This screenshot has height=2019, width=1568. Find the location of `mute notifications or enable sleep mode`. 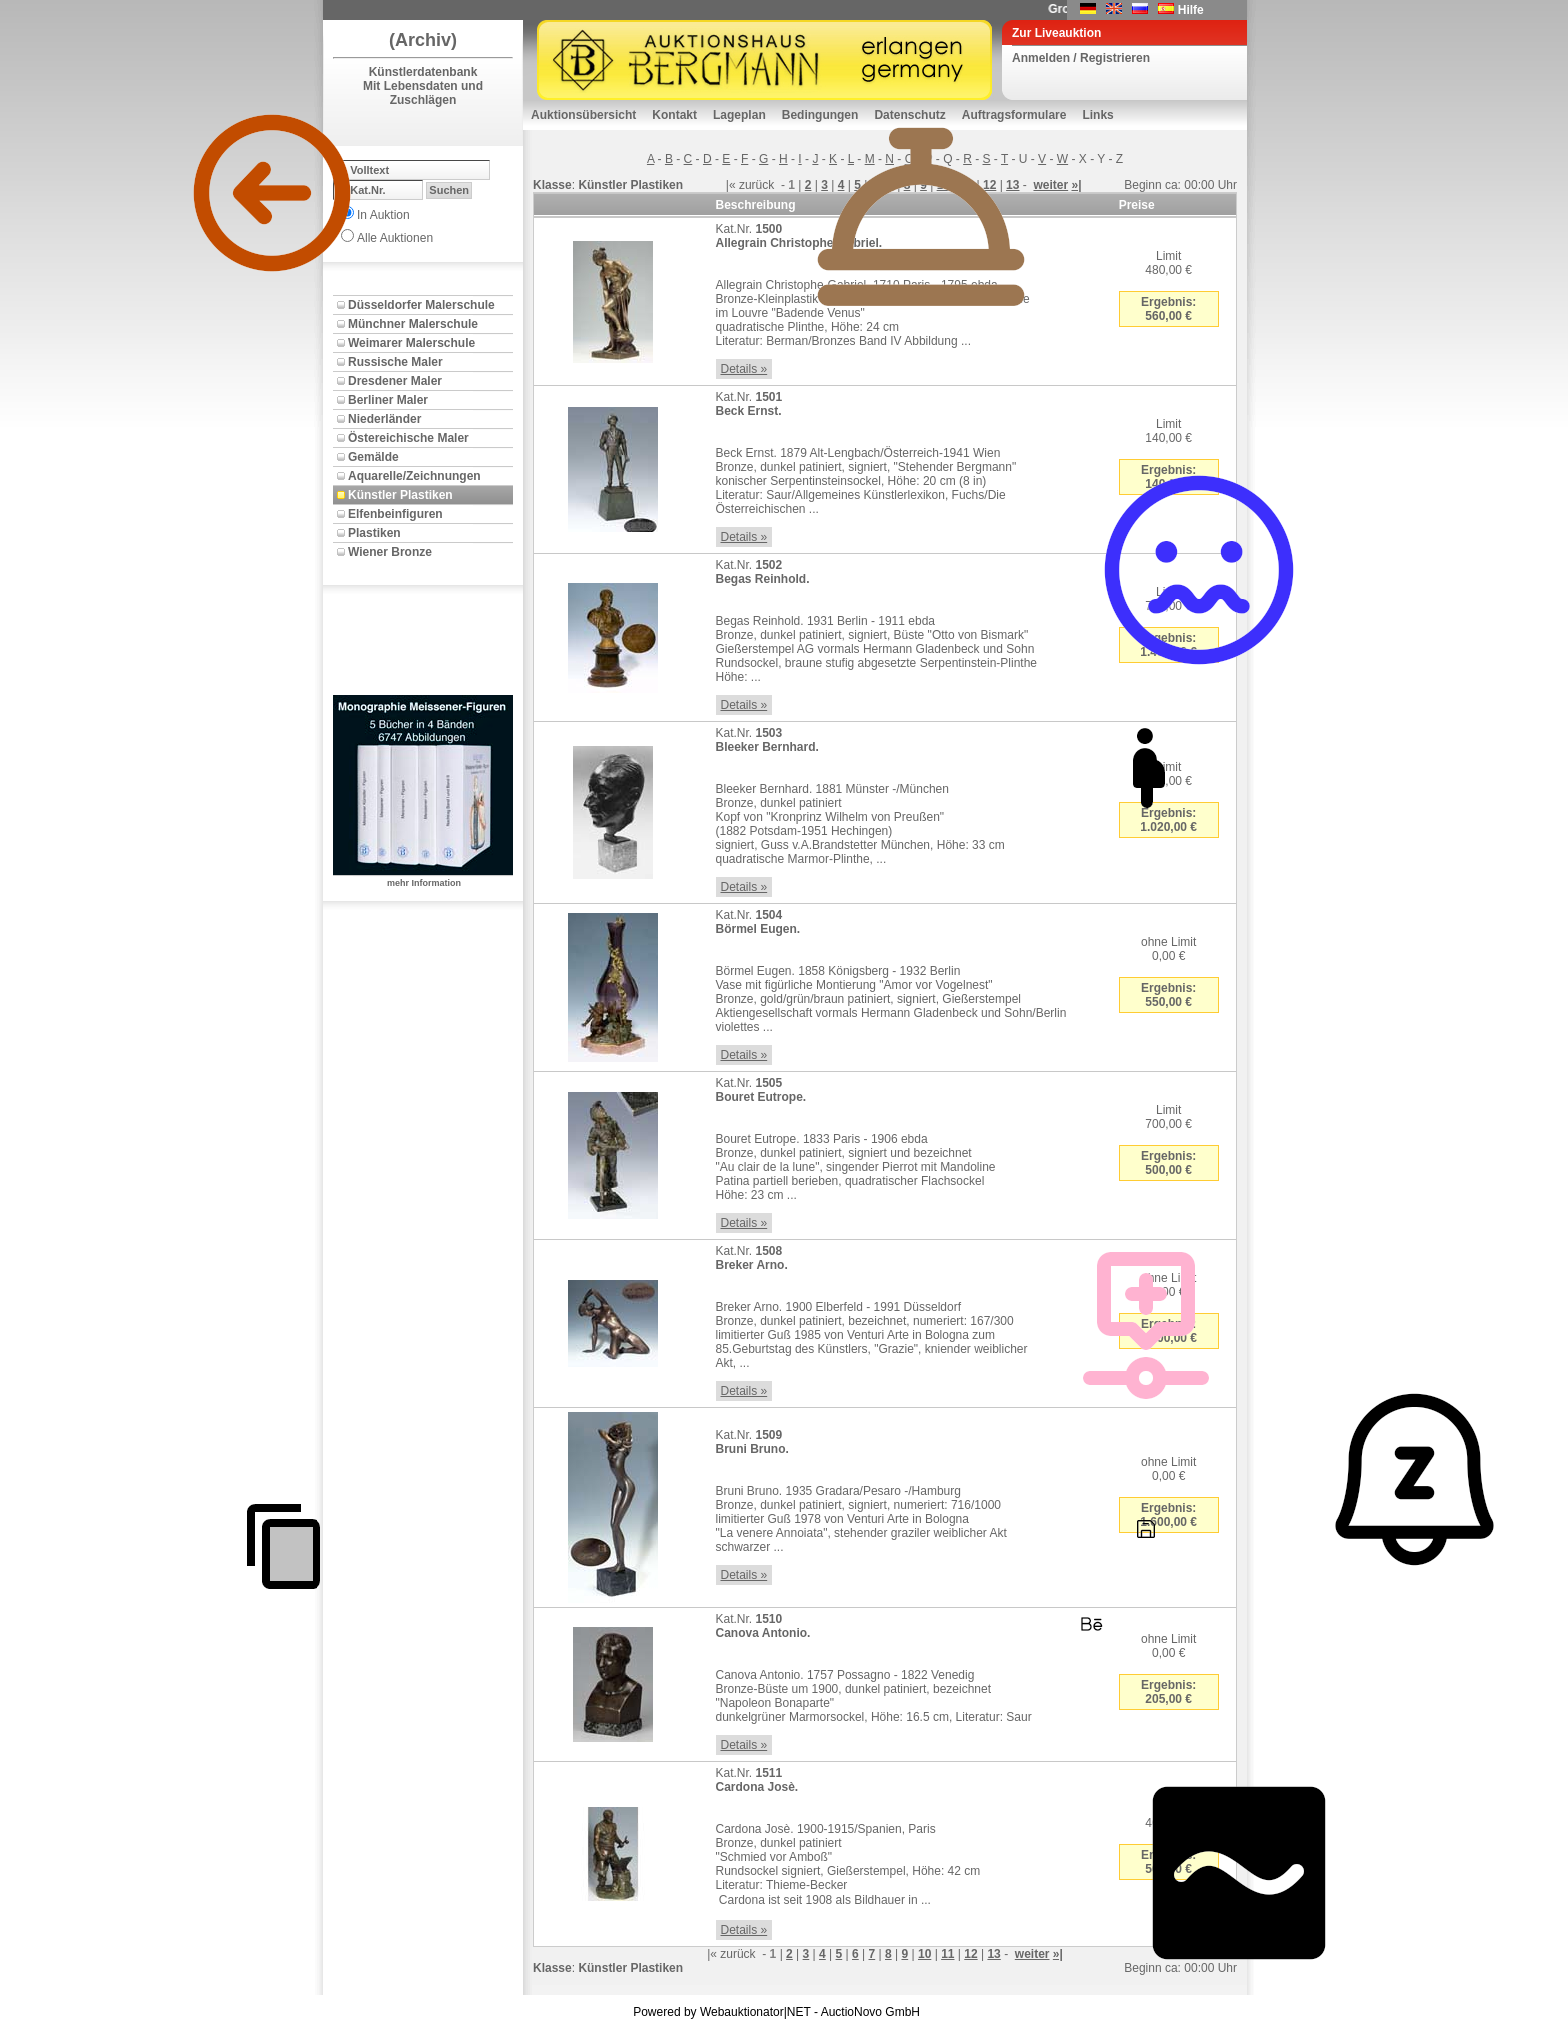

mute notifications or enable sleep mode is located at coordinates (1414, 1479).